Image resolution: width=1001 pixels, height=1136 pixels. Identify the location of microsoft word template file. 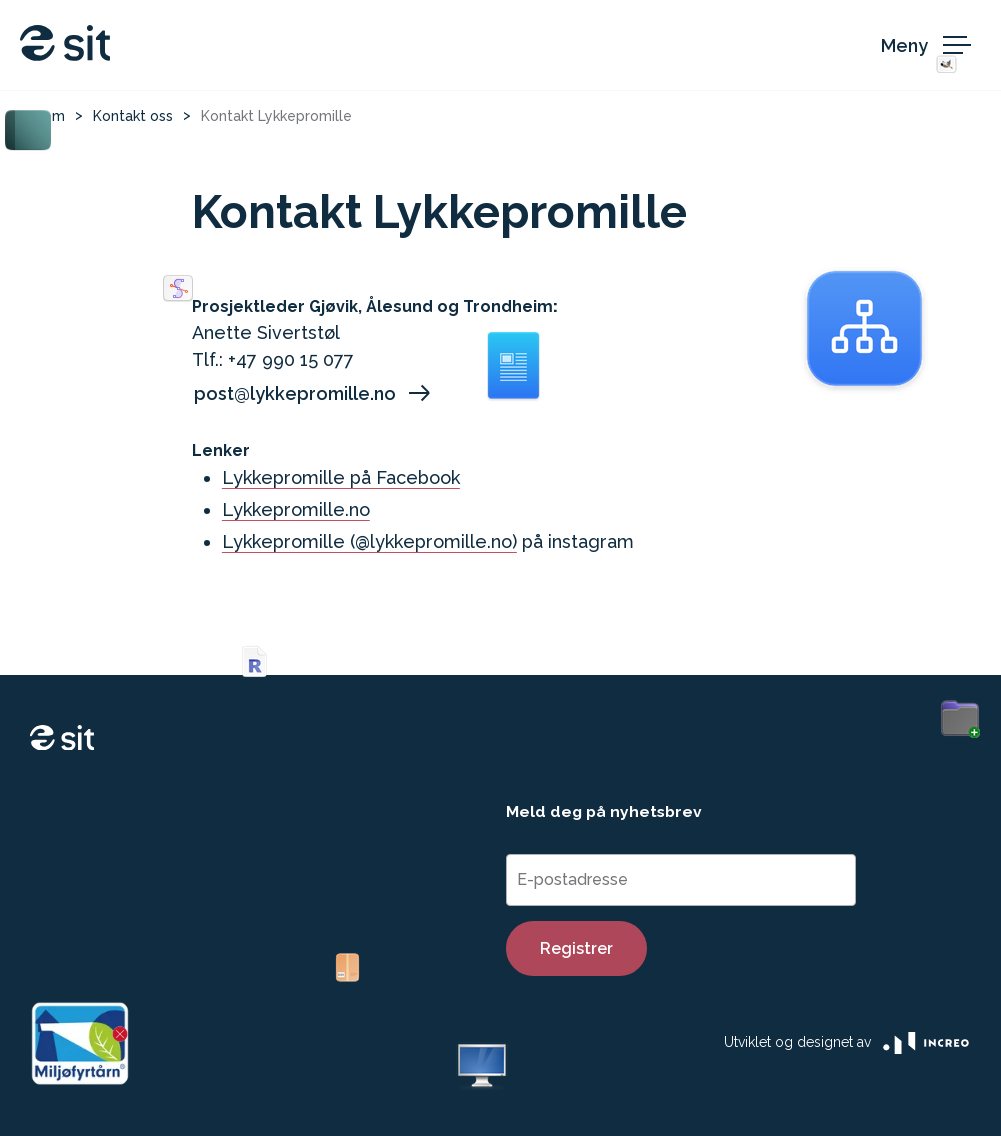
(513, 366).